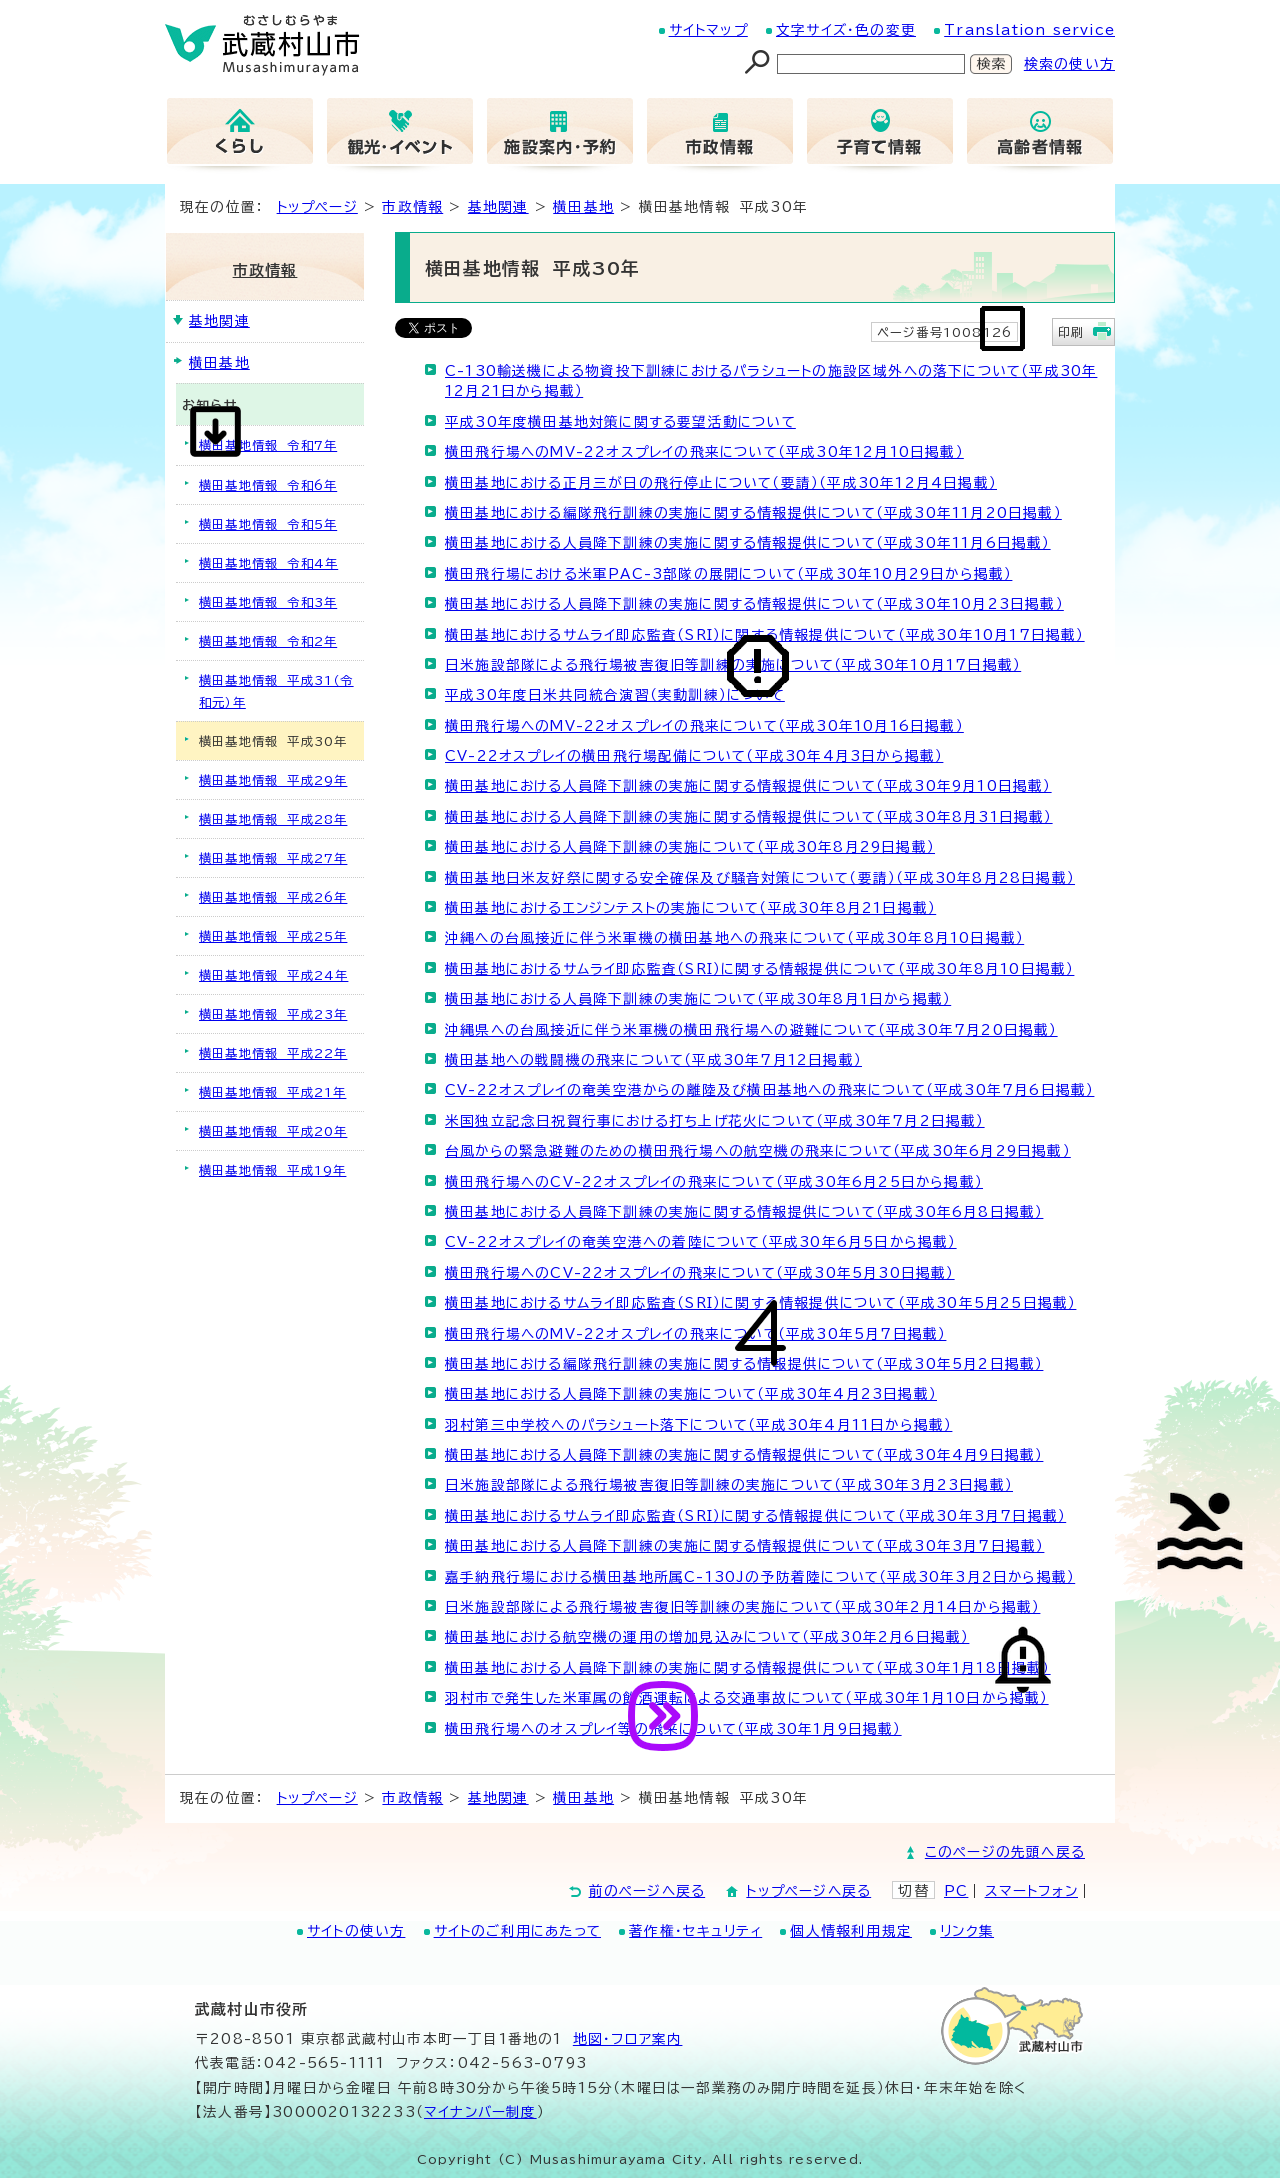 This screenshot has height=2178, width=1280. What do you see at coordinates (762, 1333) in the screenshot?
I see `indicates step four in a multi-step process` at bounding box center [762, 1333].